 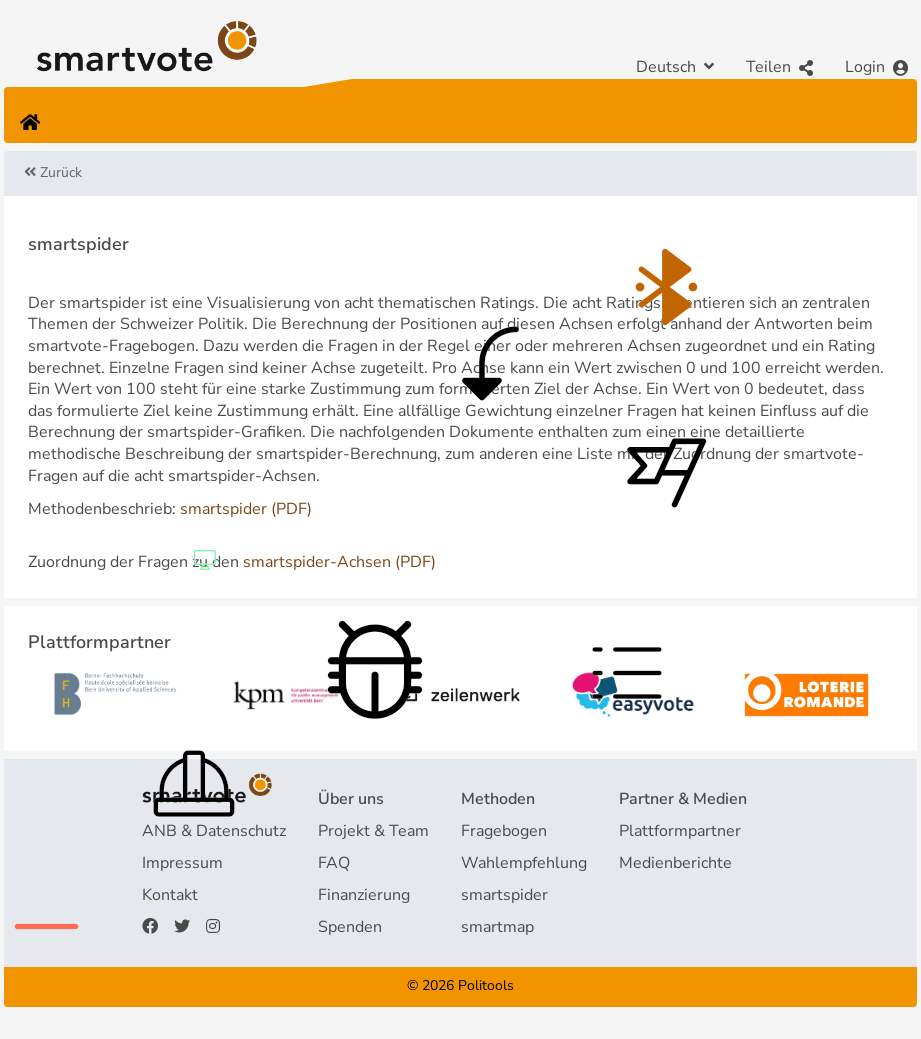 What do you see at coordinates (375, 668) in the screenshot?
I see `report a bug or issue` at bounding box center [375, 668].